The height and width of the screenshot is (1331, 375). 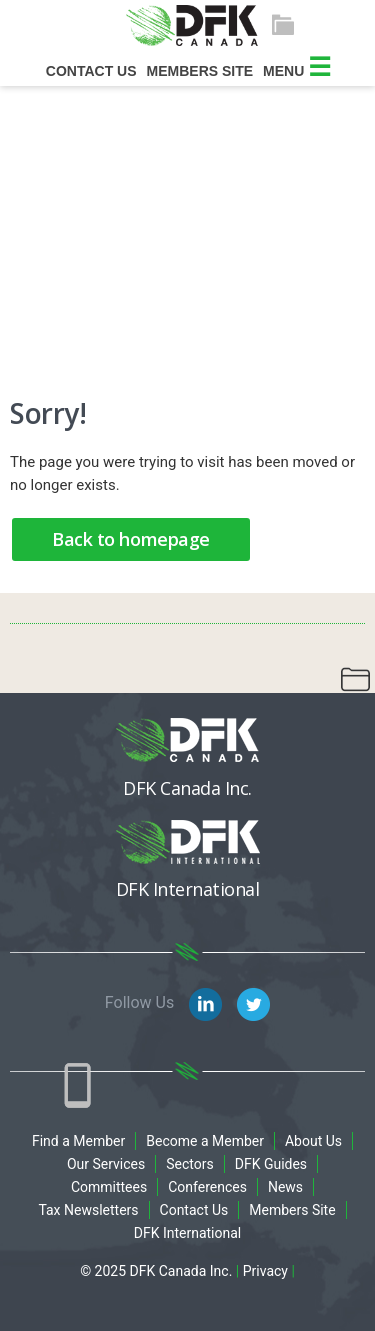 I want to click on open file manager, so click(x=355, y=678).